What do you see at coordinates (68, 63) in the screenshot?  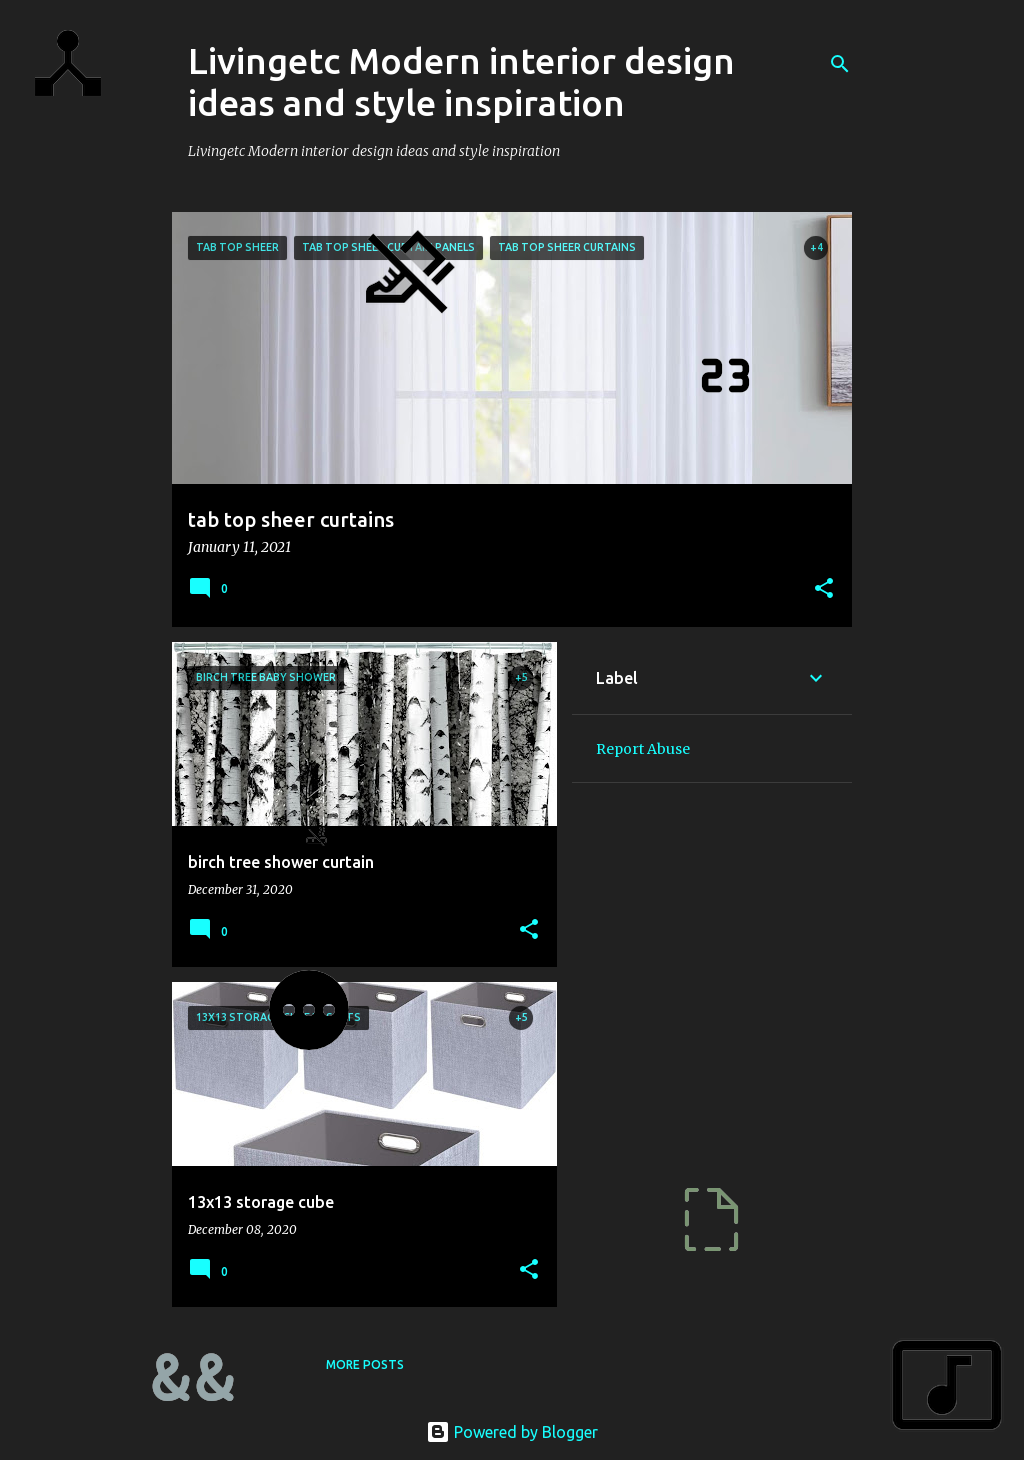 I see `connect or manage linked devices` at bounding box center [68, 63].